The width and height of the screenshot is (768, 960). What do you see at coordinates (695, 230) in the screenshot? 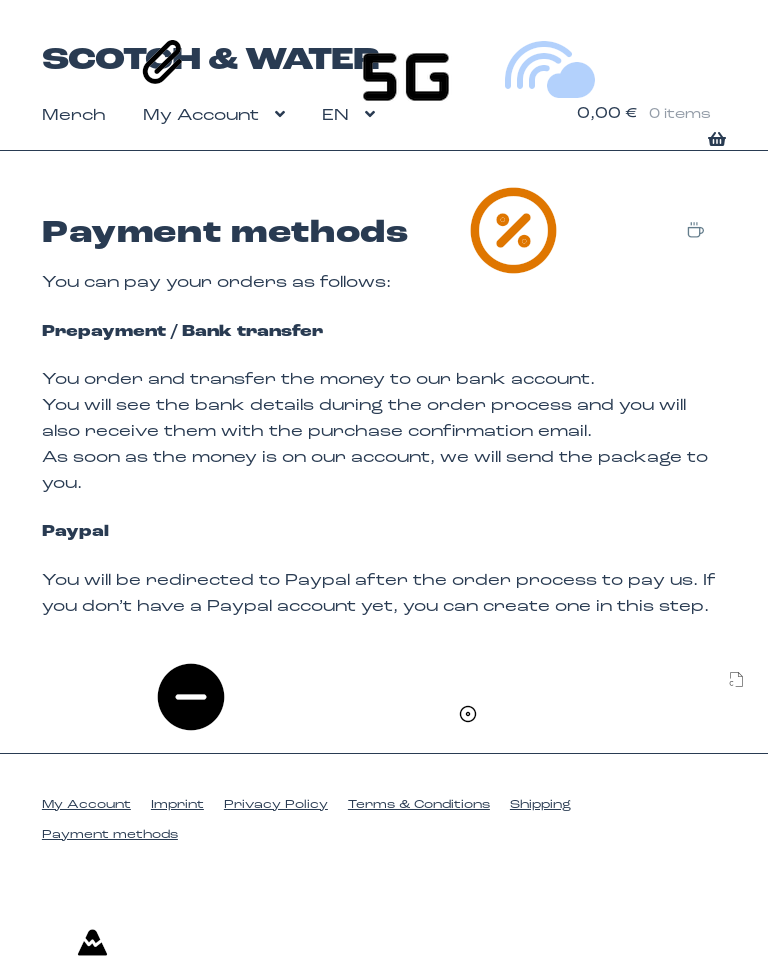
I see `find nearby coffee shops or cafes` at bounding box center [695, 230].